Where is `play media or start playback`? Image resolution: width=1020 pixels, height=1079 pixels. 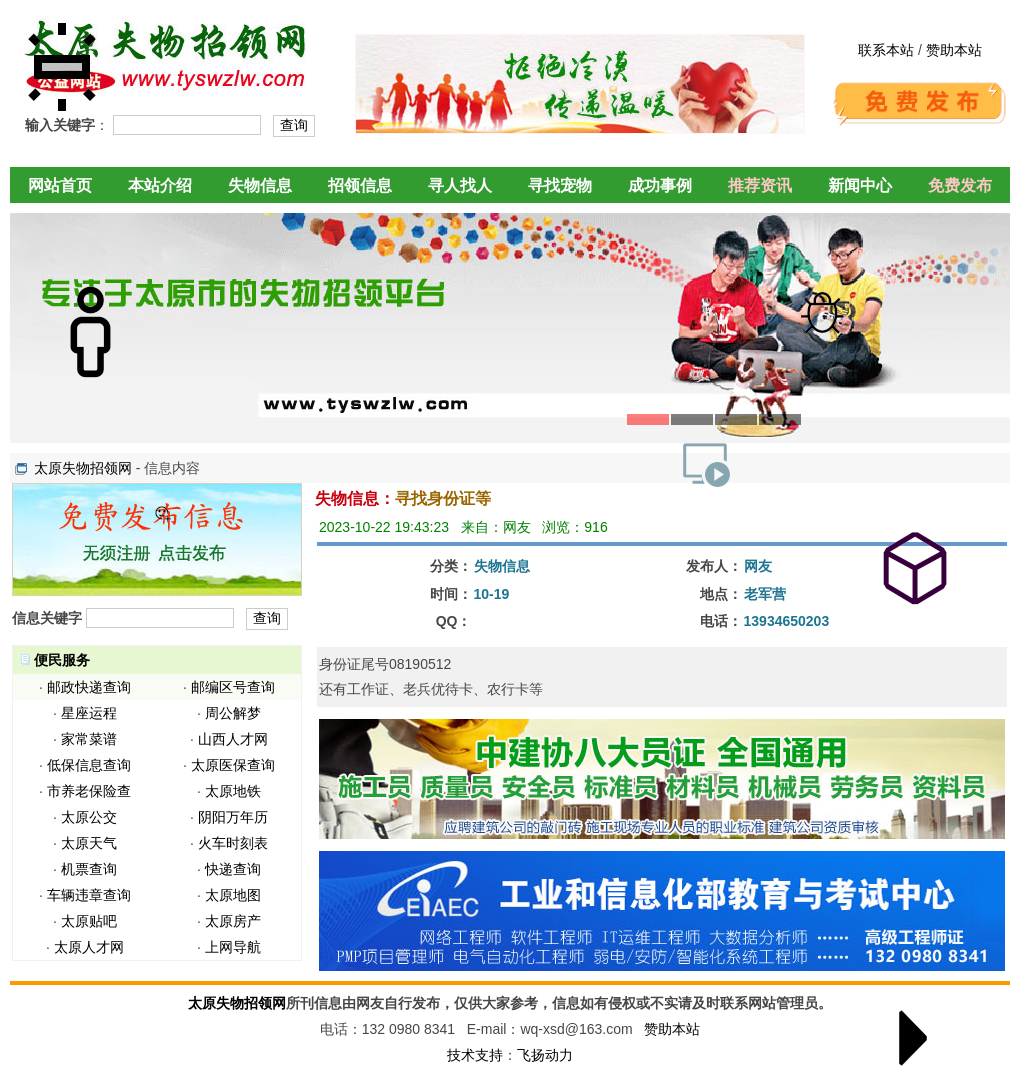
play media or start playback is located at coordinates (913, 1038).